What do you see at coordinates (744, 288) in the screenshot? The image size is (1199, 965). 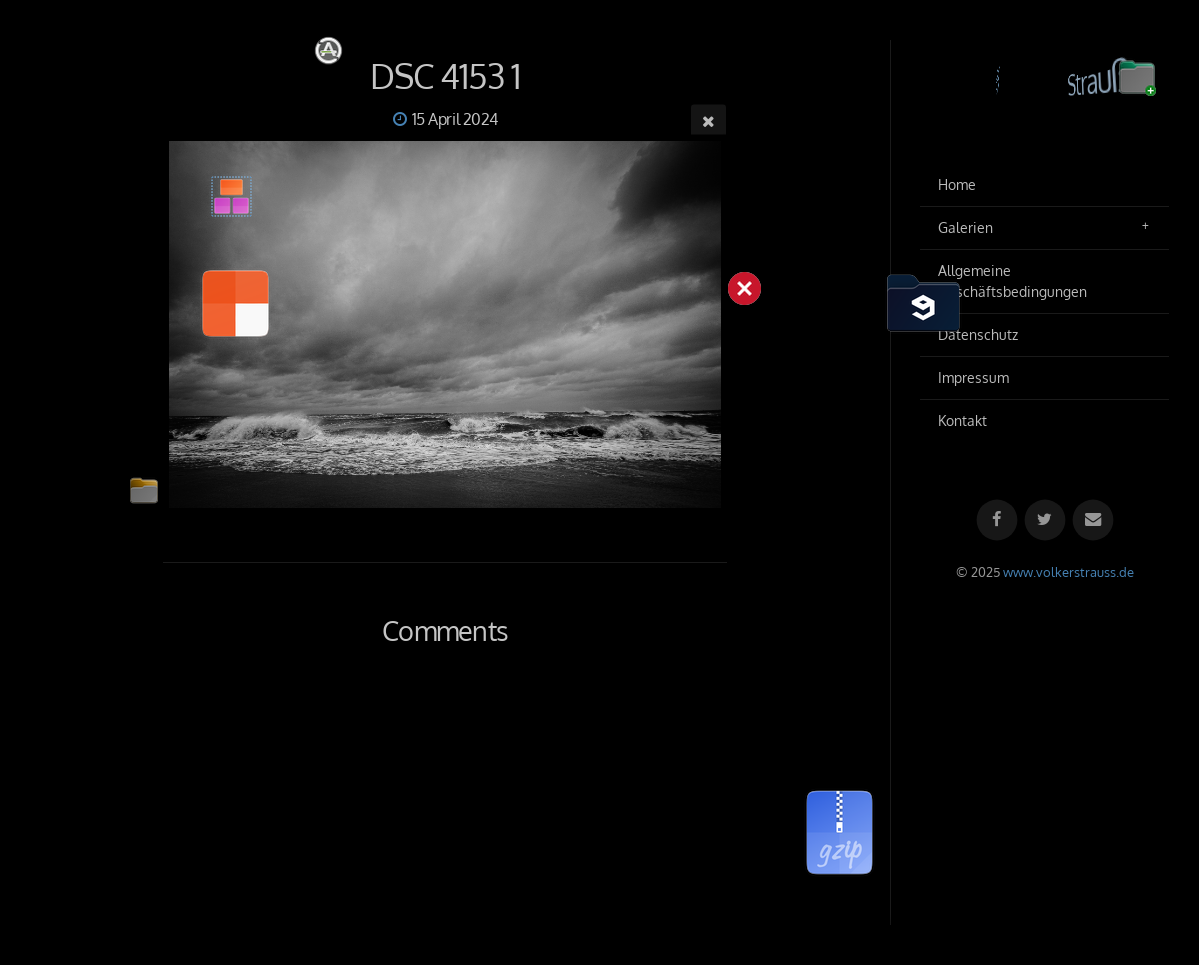 I see `close the current dialog or modal` at bounding box center [744, 288].